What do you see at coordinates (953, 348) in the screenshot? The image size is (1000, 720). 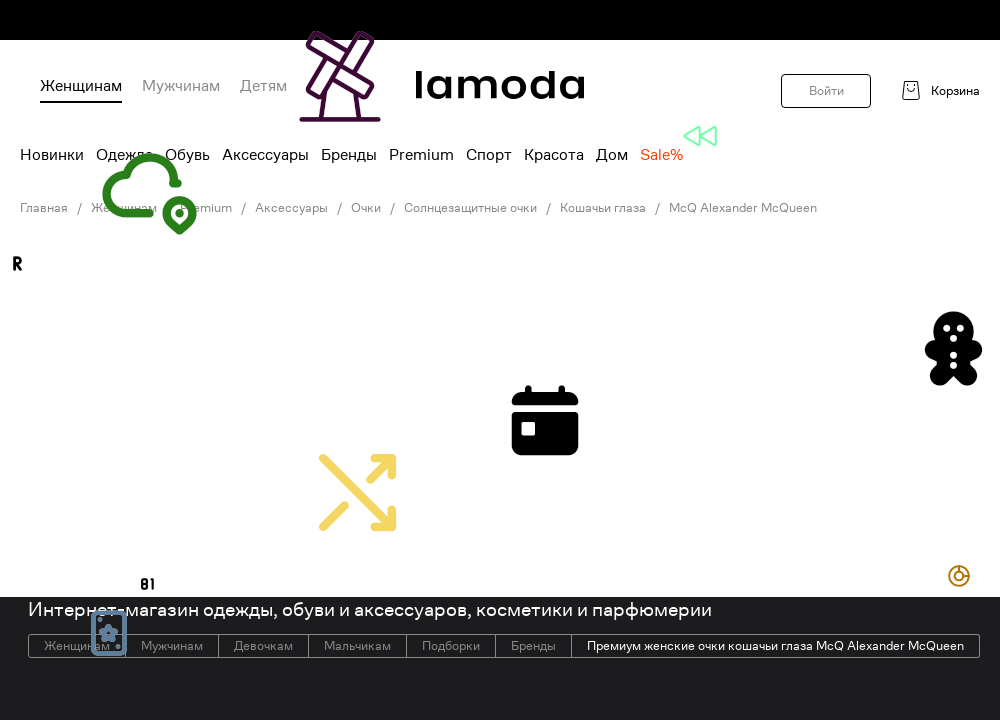 I see `gingerbread man cookie icon` at bounding box center [953, 348].